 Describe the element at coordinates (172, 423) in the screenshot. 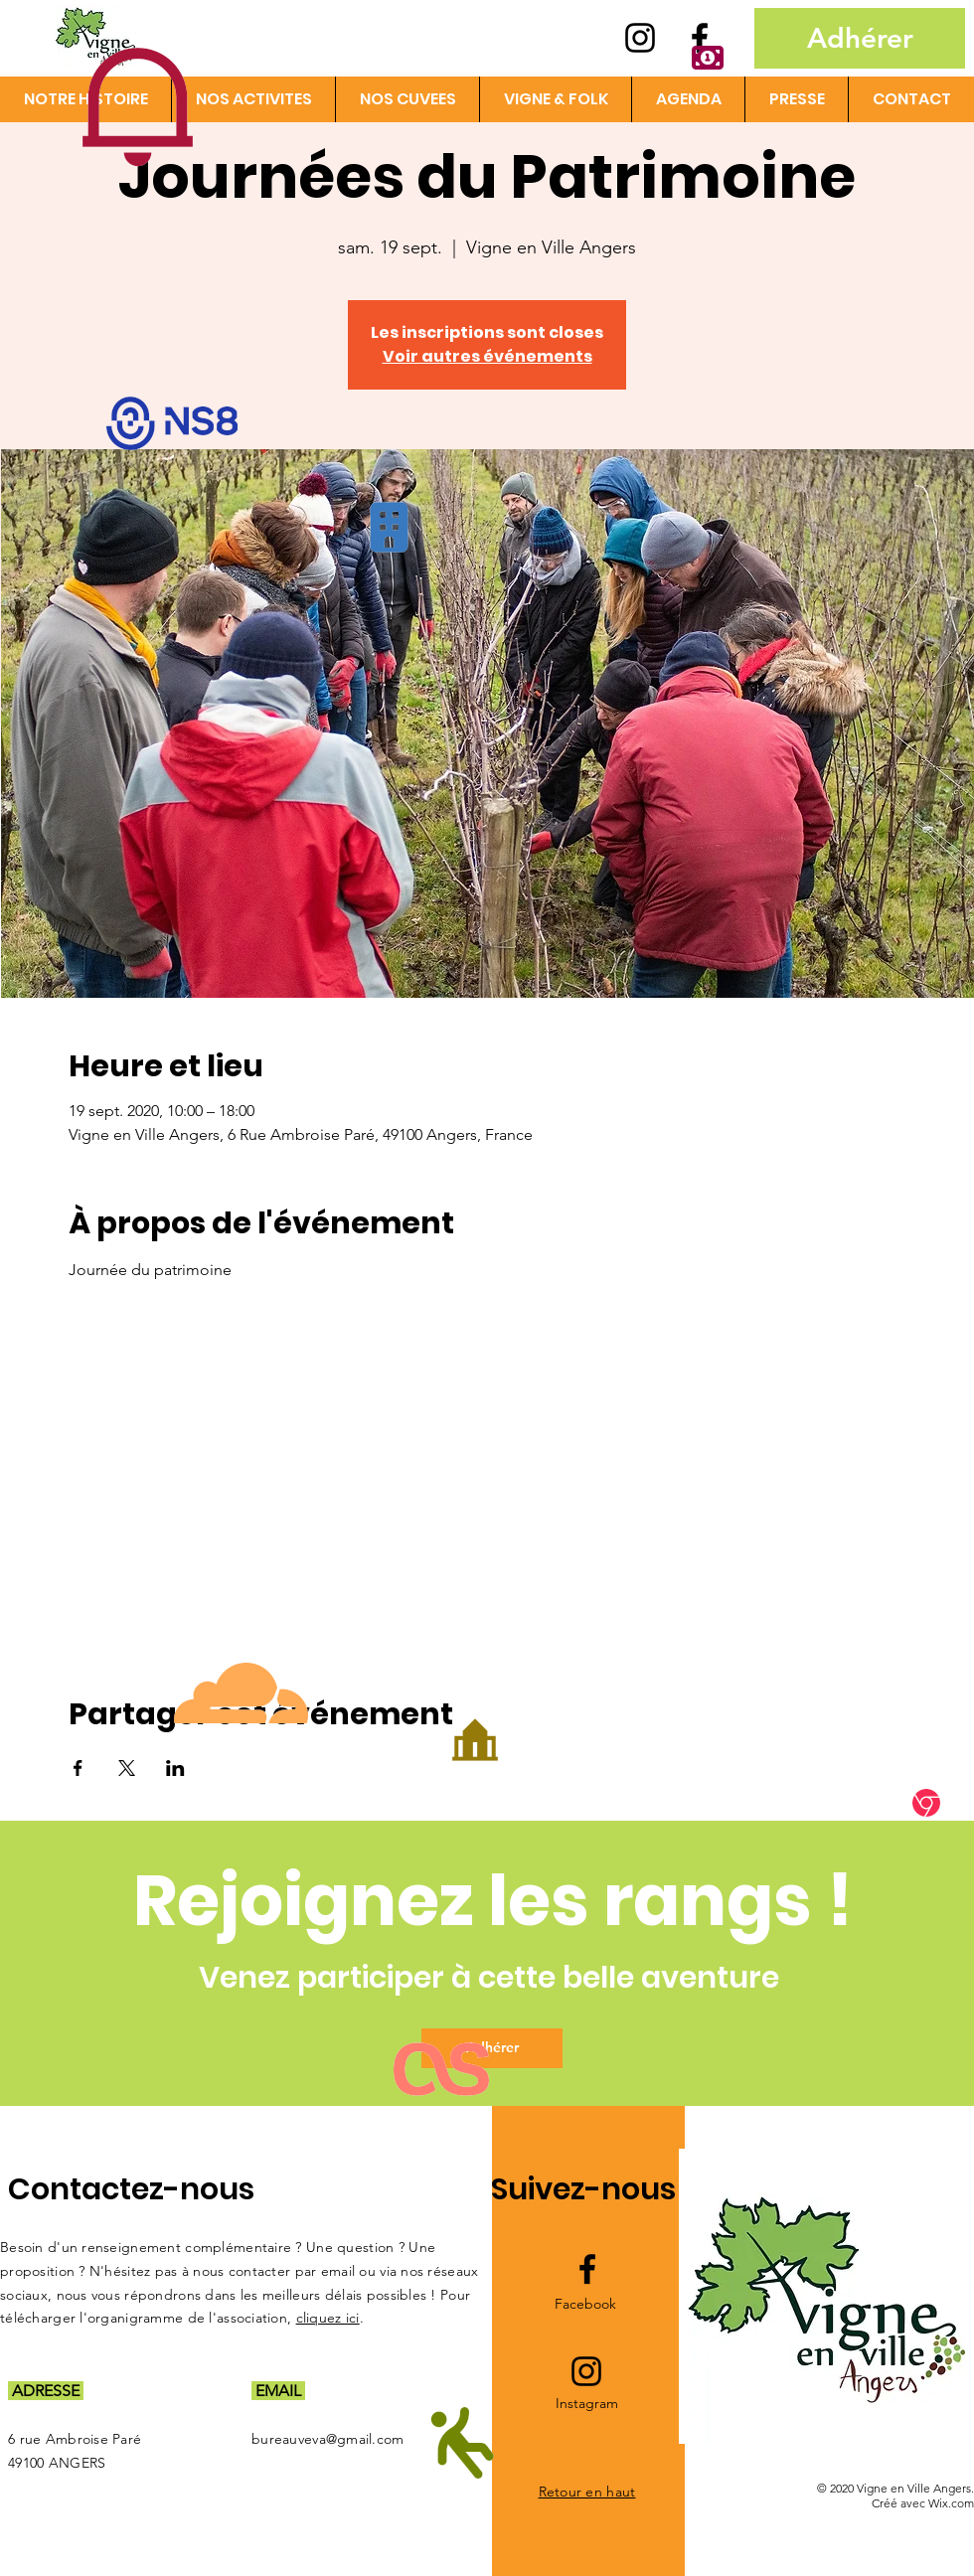

I see `NS8 brand logo` at that location.